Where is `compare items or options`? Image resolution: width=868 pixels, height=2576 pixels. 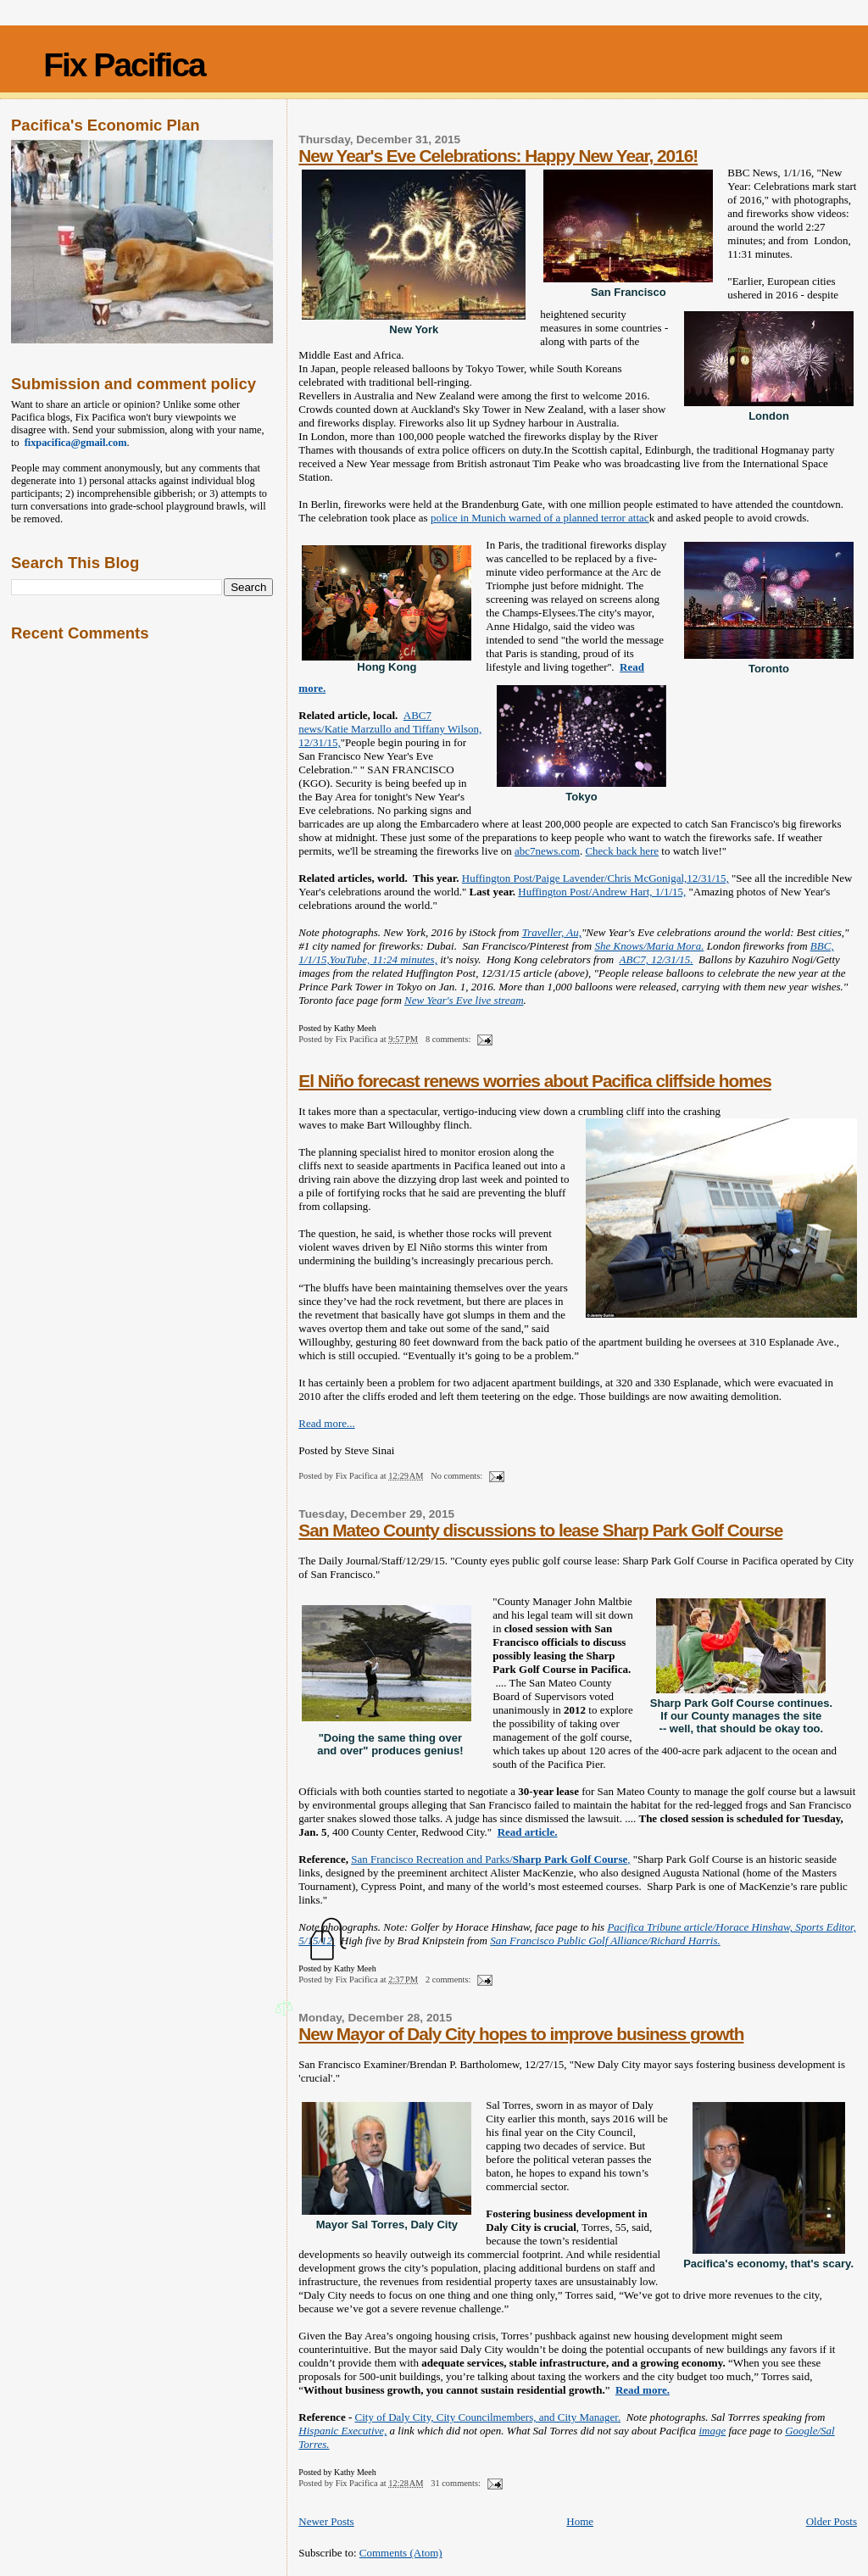 compare items or options is located at coordinates (284, 2008).